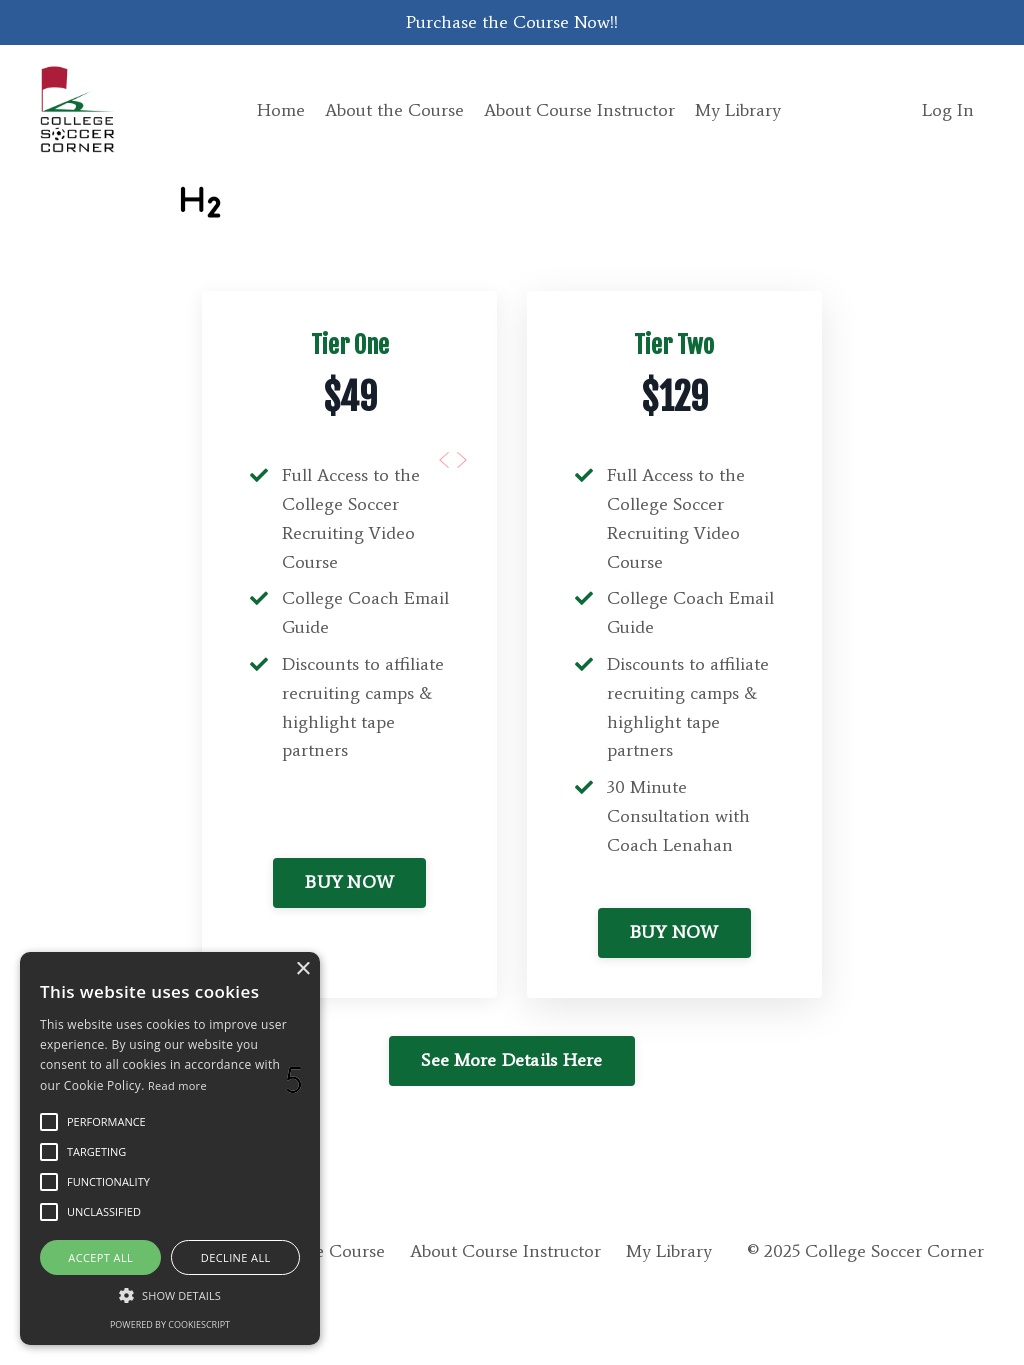 The width and height of the screenshot is (1024, 1365). Describe the element at coordinates (453, 460) in the screenshot. I see `view or edit source code` at that location.